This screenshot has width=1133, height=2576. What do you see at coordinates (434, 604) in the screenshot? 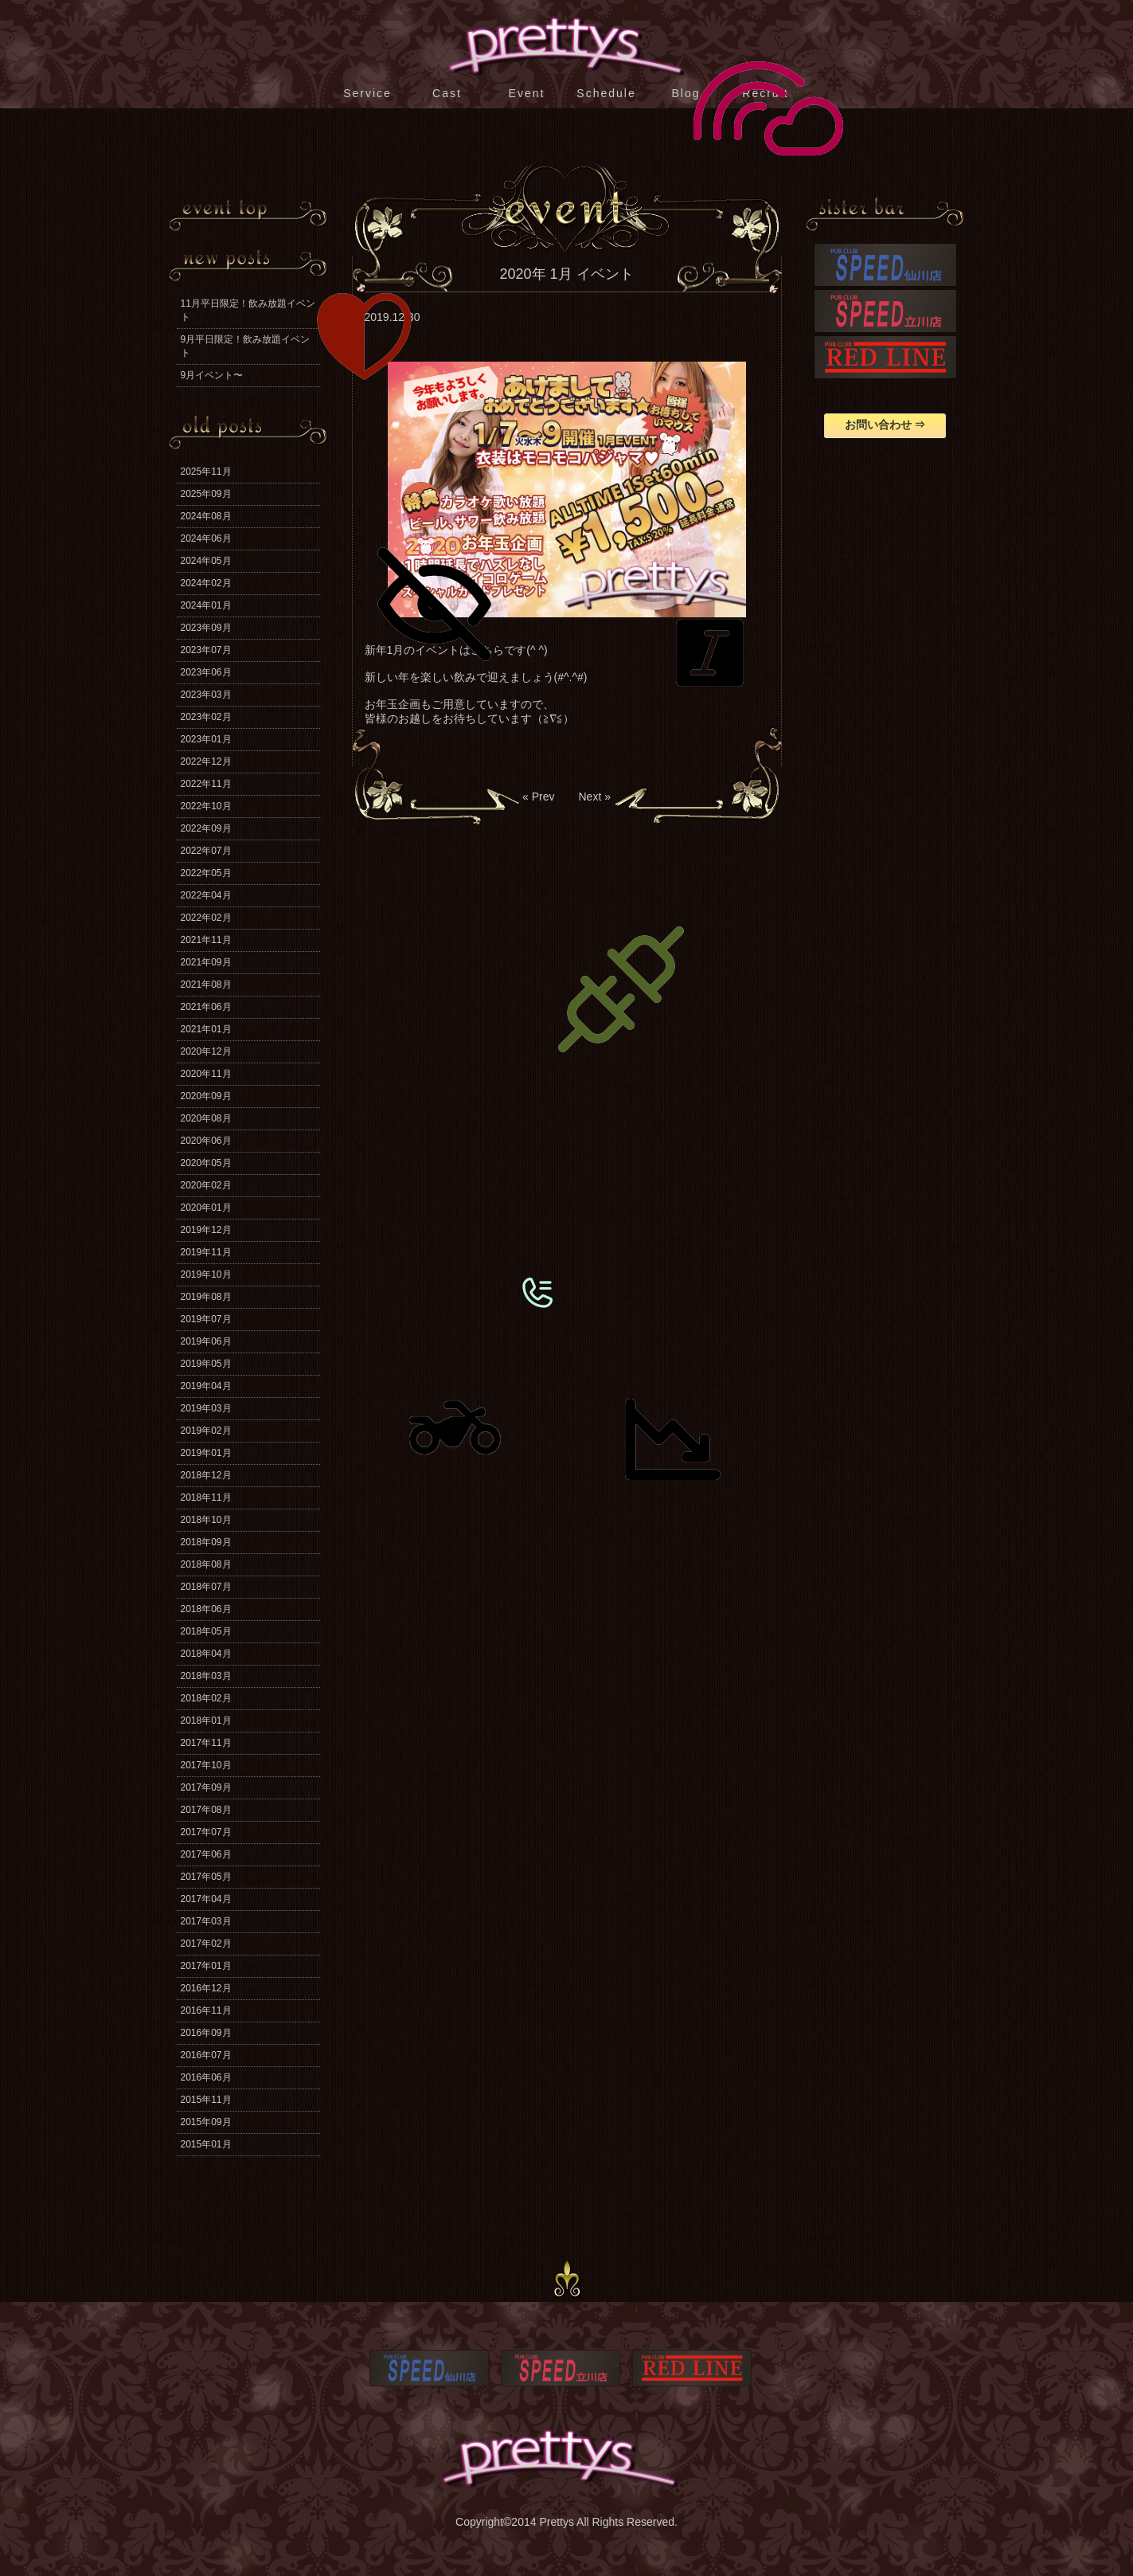
I see `hide password or sensitive content` at bounding box center [434, 604].